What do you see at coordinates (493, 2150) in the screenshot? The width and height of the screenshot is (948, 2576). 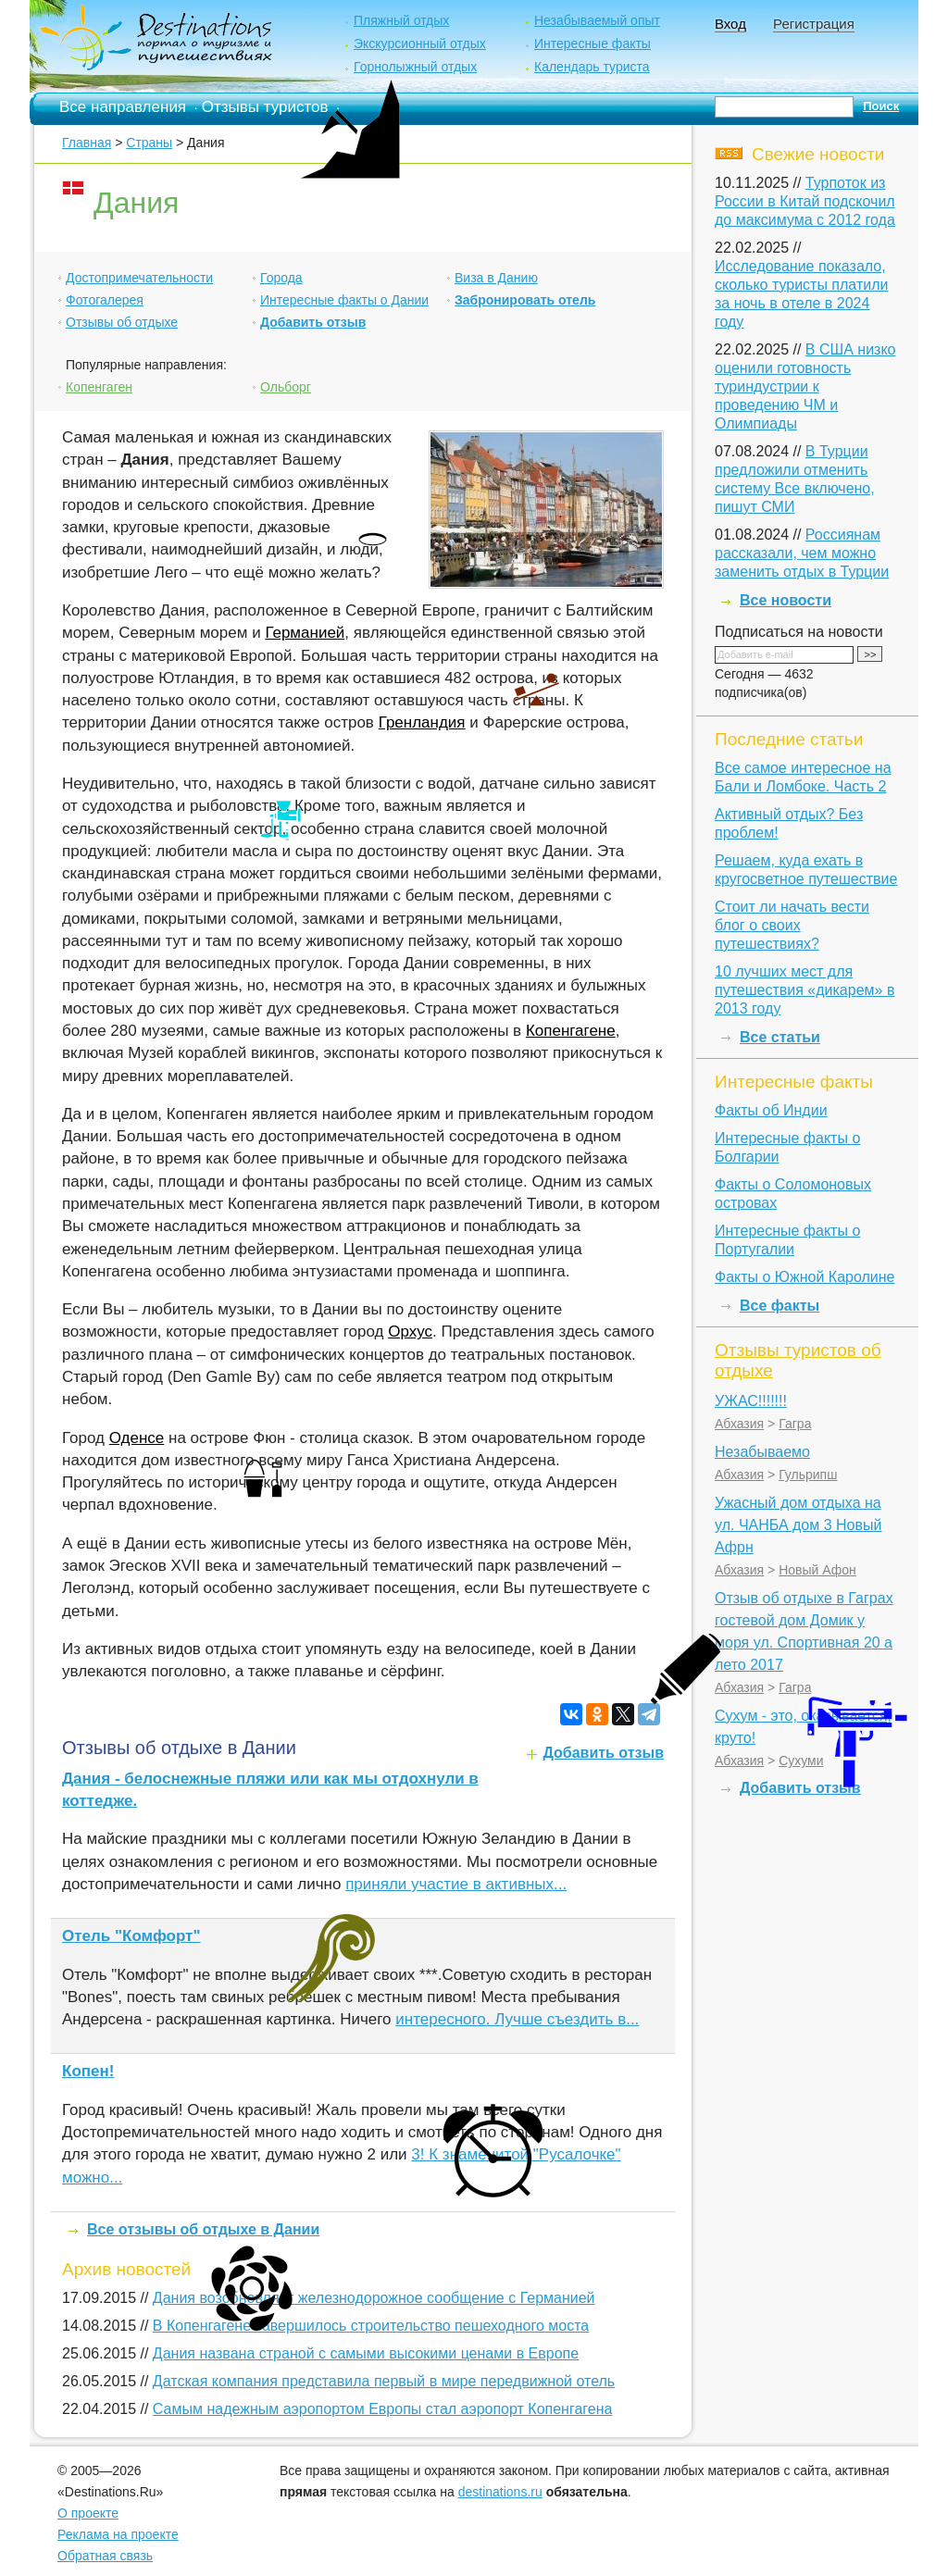 I see `set or view alarms` at bounding box center [493, 2150].